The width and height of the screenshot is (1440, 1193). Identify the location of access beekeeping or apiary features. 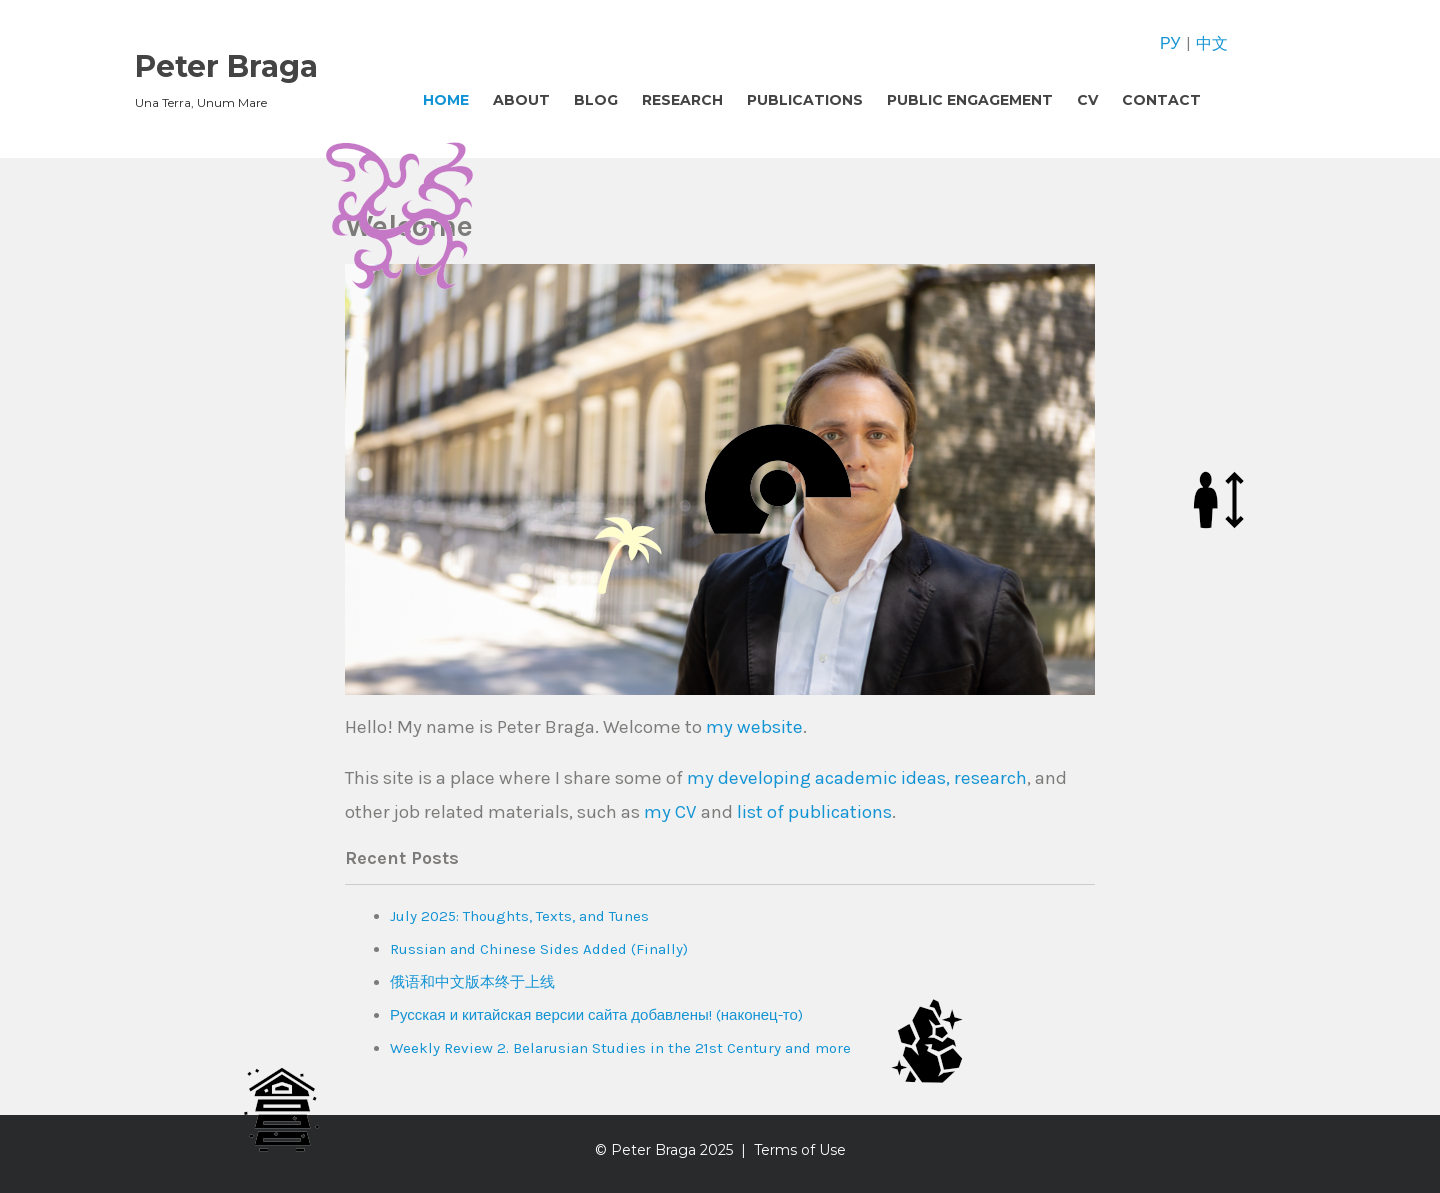
(282, 1109).